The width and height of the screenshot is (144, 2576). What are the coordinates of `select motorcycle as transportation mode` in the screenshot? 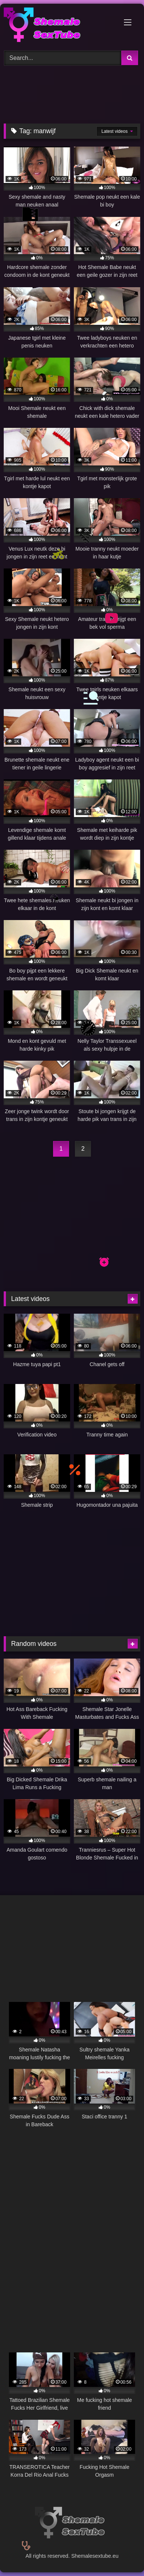 It's located at (58, 554).